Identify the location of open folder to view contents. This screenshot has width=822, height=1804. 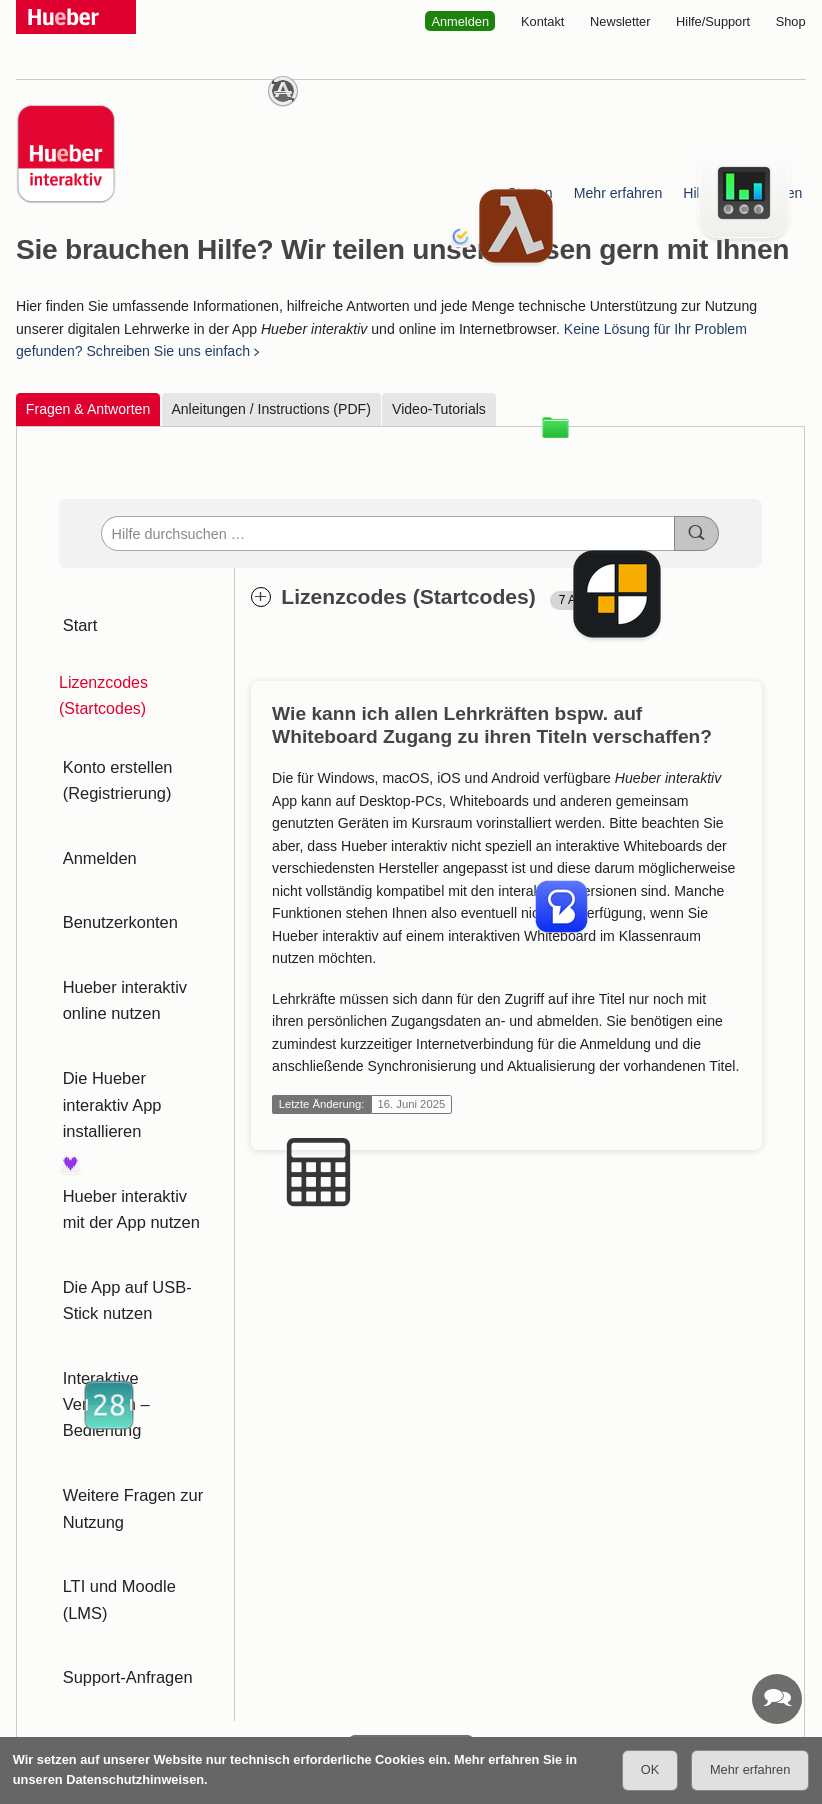
(555, 427).